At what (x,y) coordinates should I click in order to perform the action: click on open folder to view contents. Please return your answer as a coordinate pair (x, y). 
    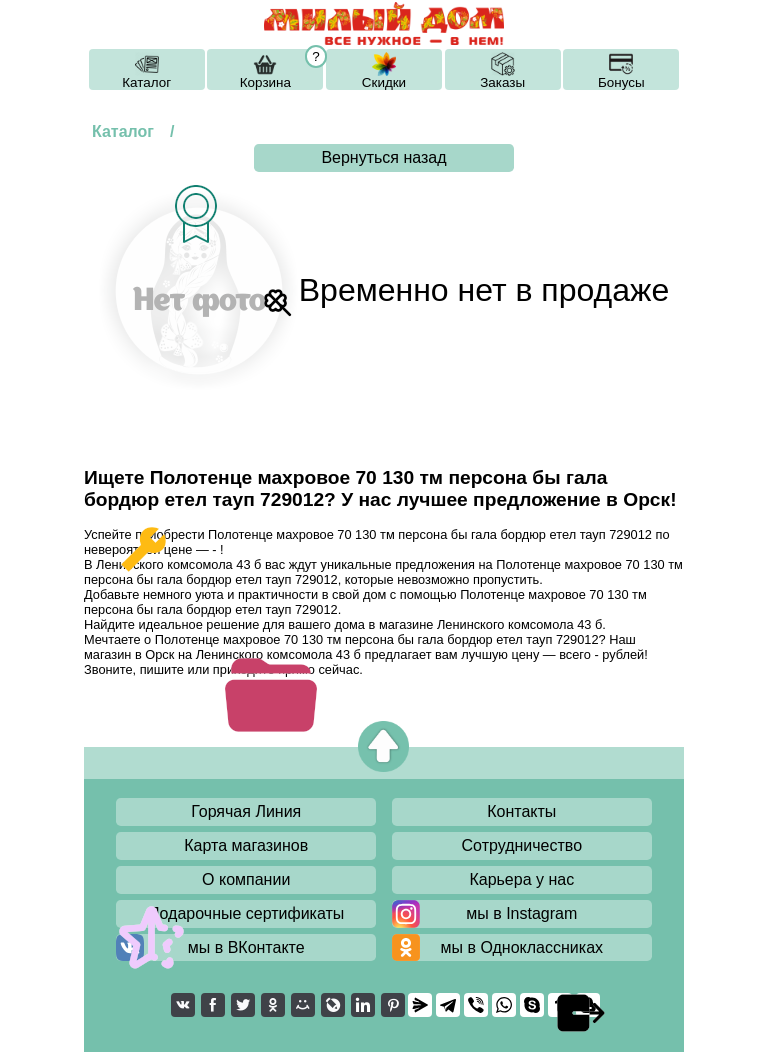
    Looking at the image, I should click on (271, 695).